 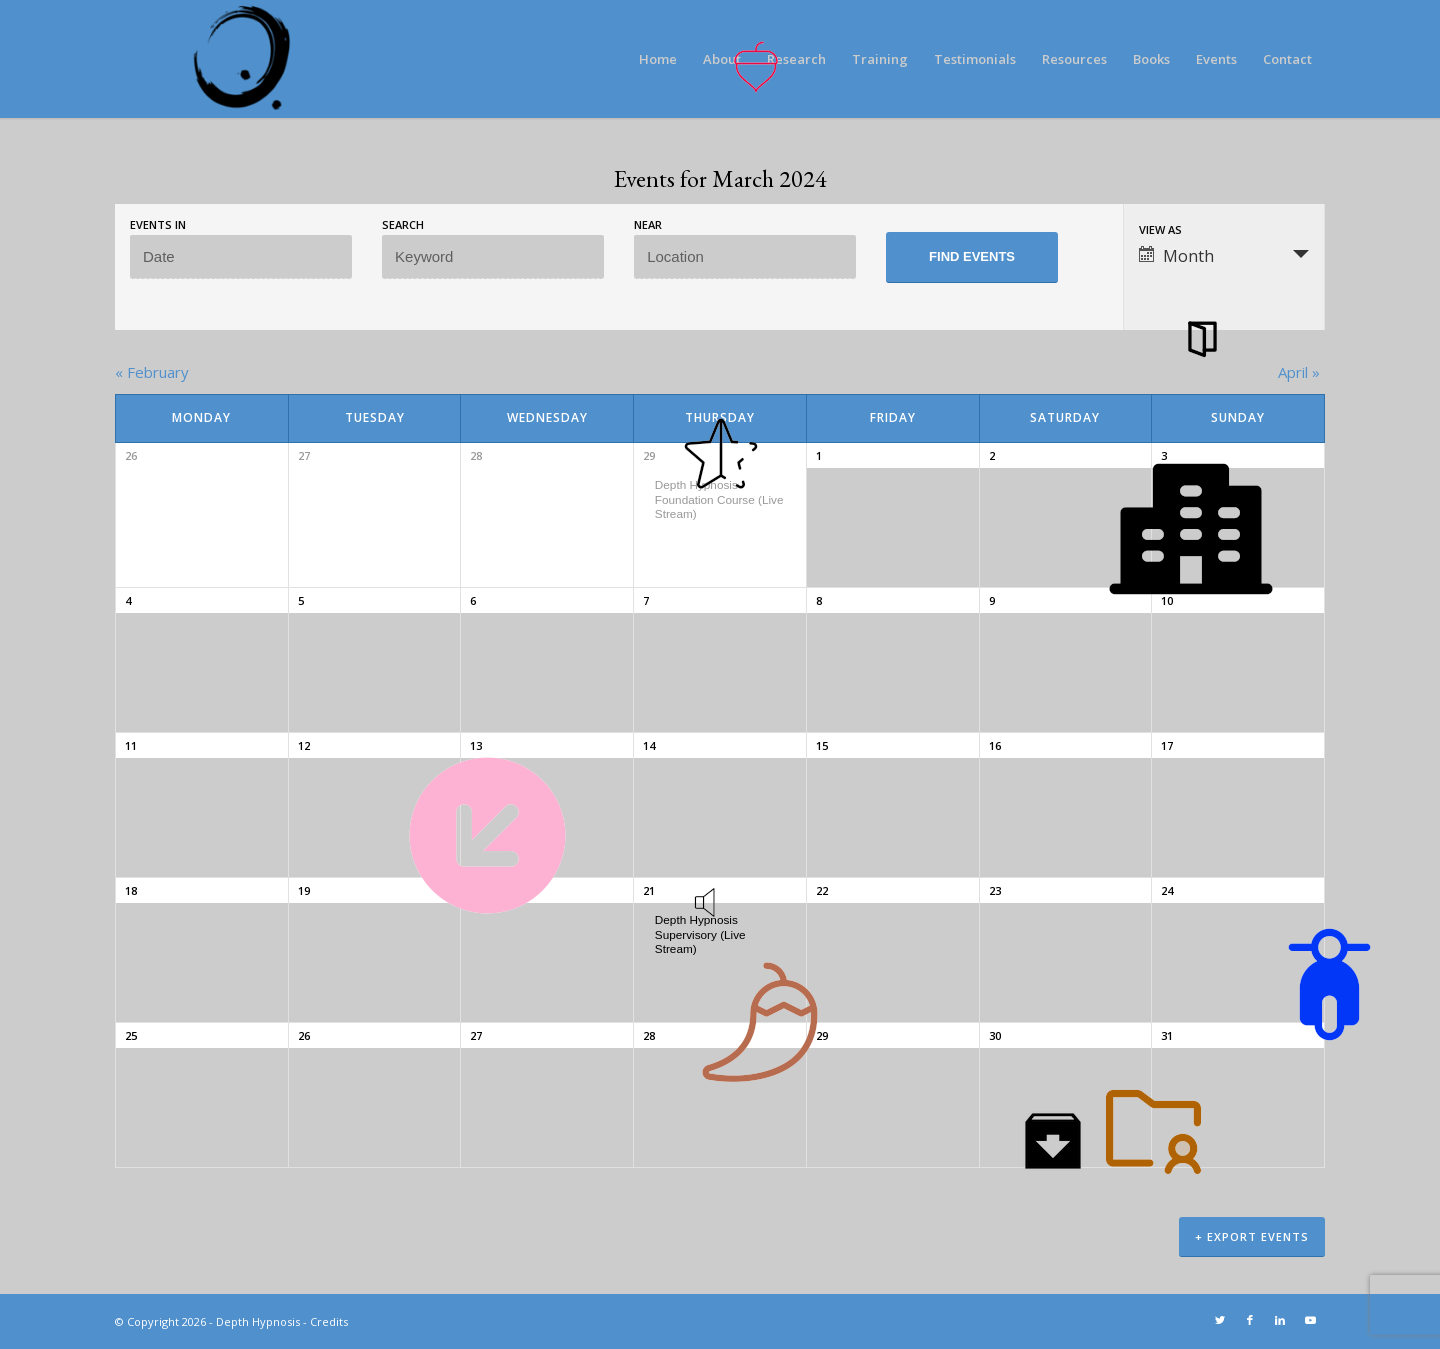 I want to click on archive selected items, so click(x=1053, y=1141).